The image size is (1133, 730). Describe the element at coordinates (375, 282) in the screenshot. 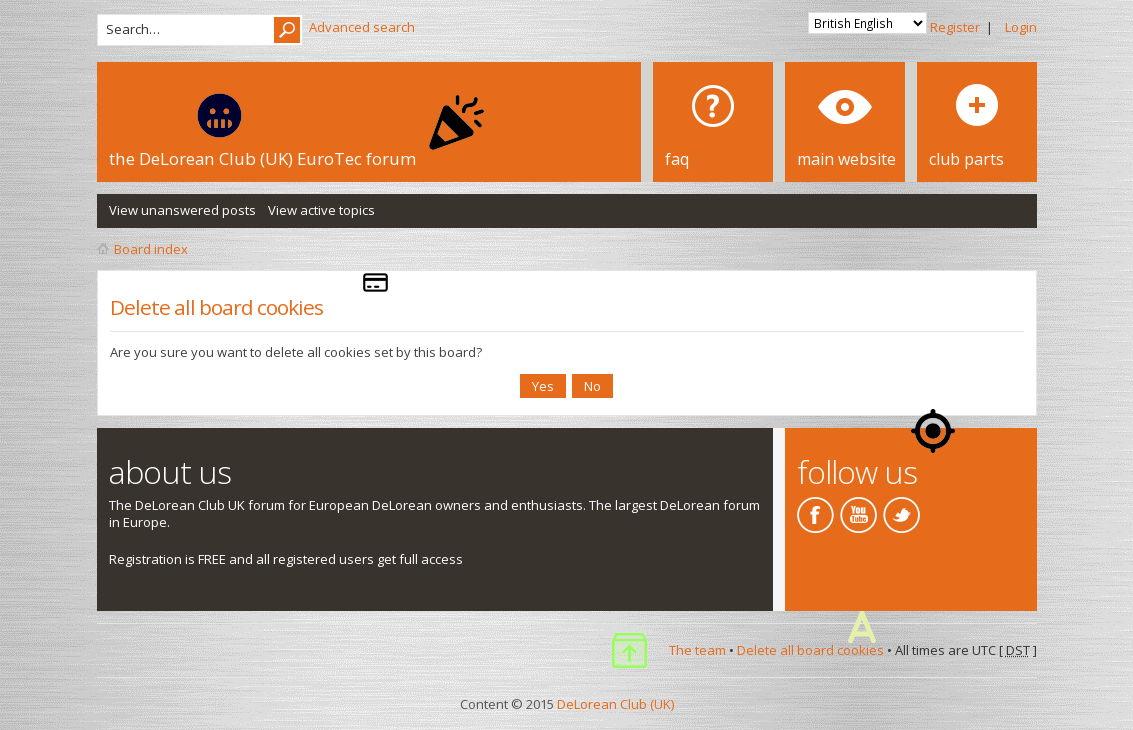

I see `manage payment methods` at that location.